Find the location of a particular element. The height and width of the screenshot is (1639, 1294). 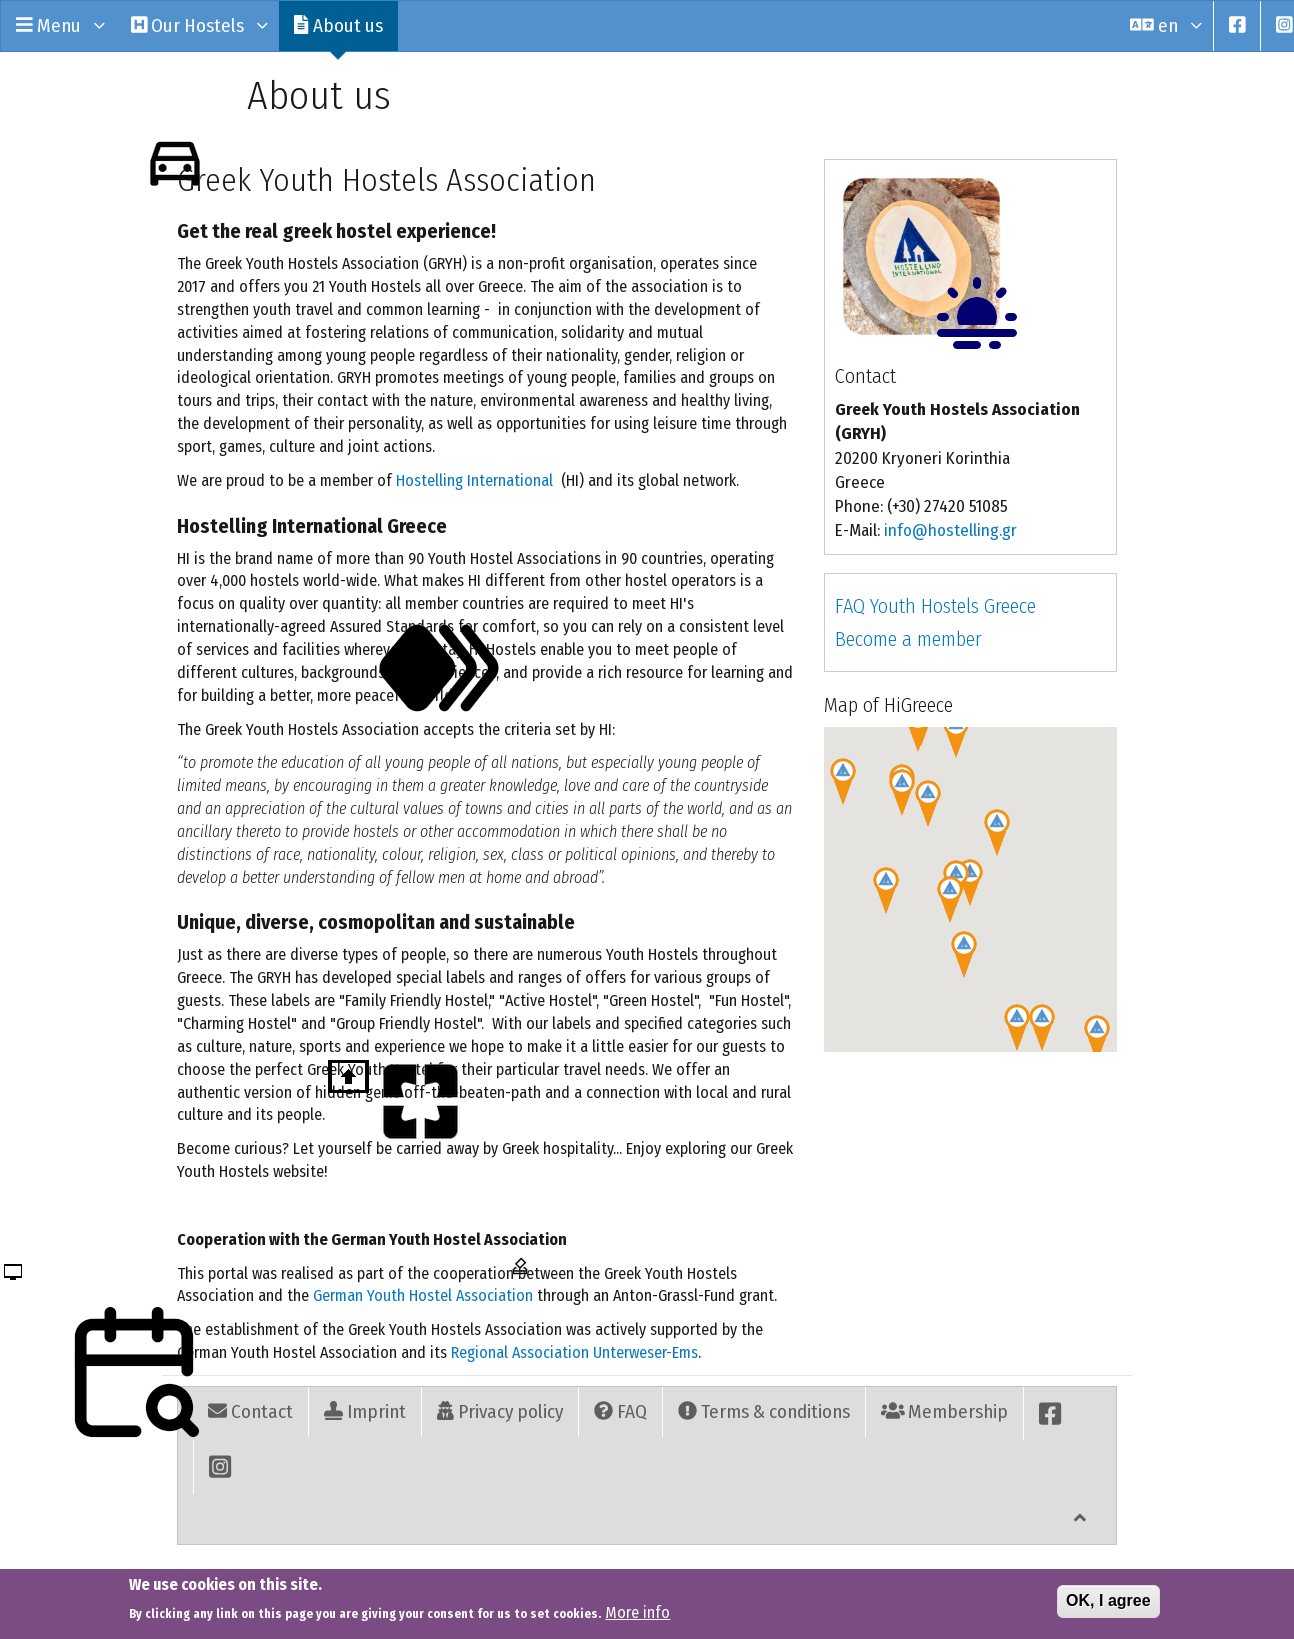

cast your vote or submit a ballot is located at coordinates (520, 1266).